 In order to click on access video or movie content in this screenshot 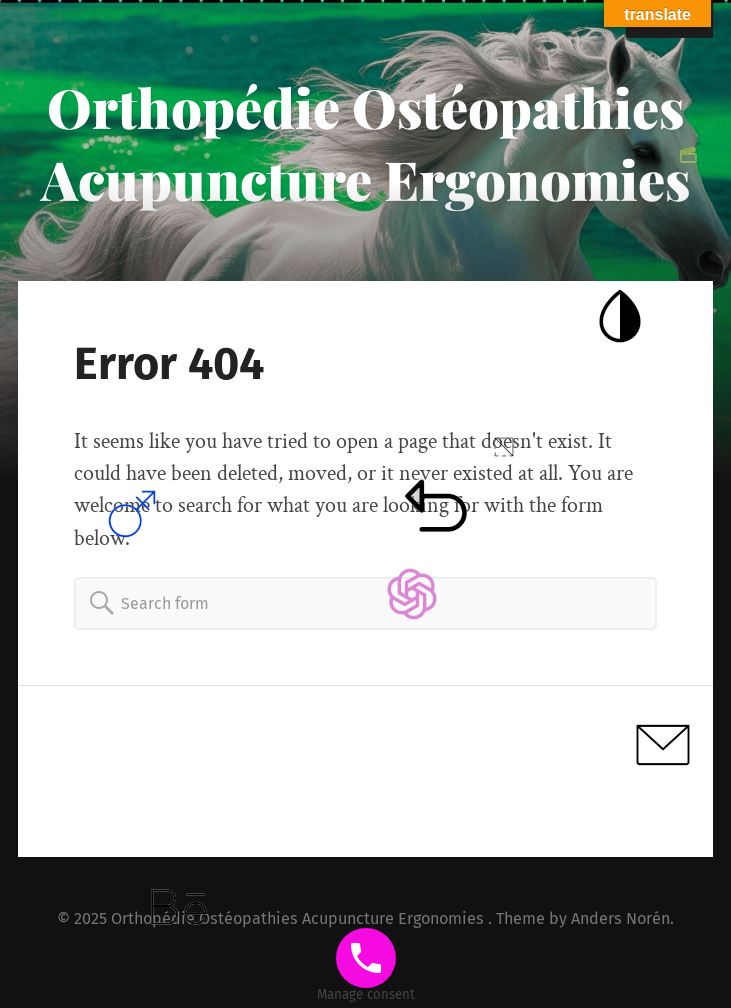, I will do `click(688, 155)`.